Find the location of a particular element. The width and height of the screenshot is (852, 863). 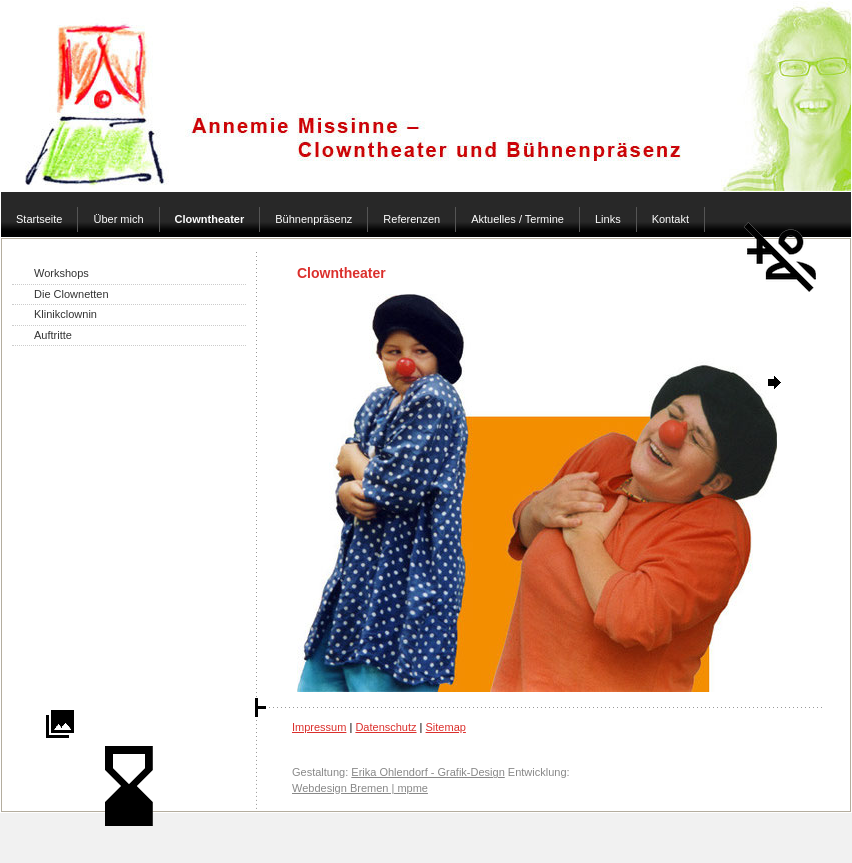

indicates time remaining or process nearing completion is located at coordinates (129, 786).